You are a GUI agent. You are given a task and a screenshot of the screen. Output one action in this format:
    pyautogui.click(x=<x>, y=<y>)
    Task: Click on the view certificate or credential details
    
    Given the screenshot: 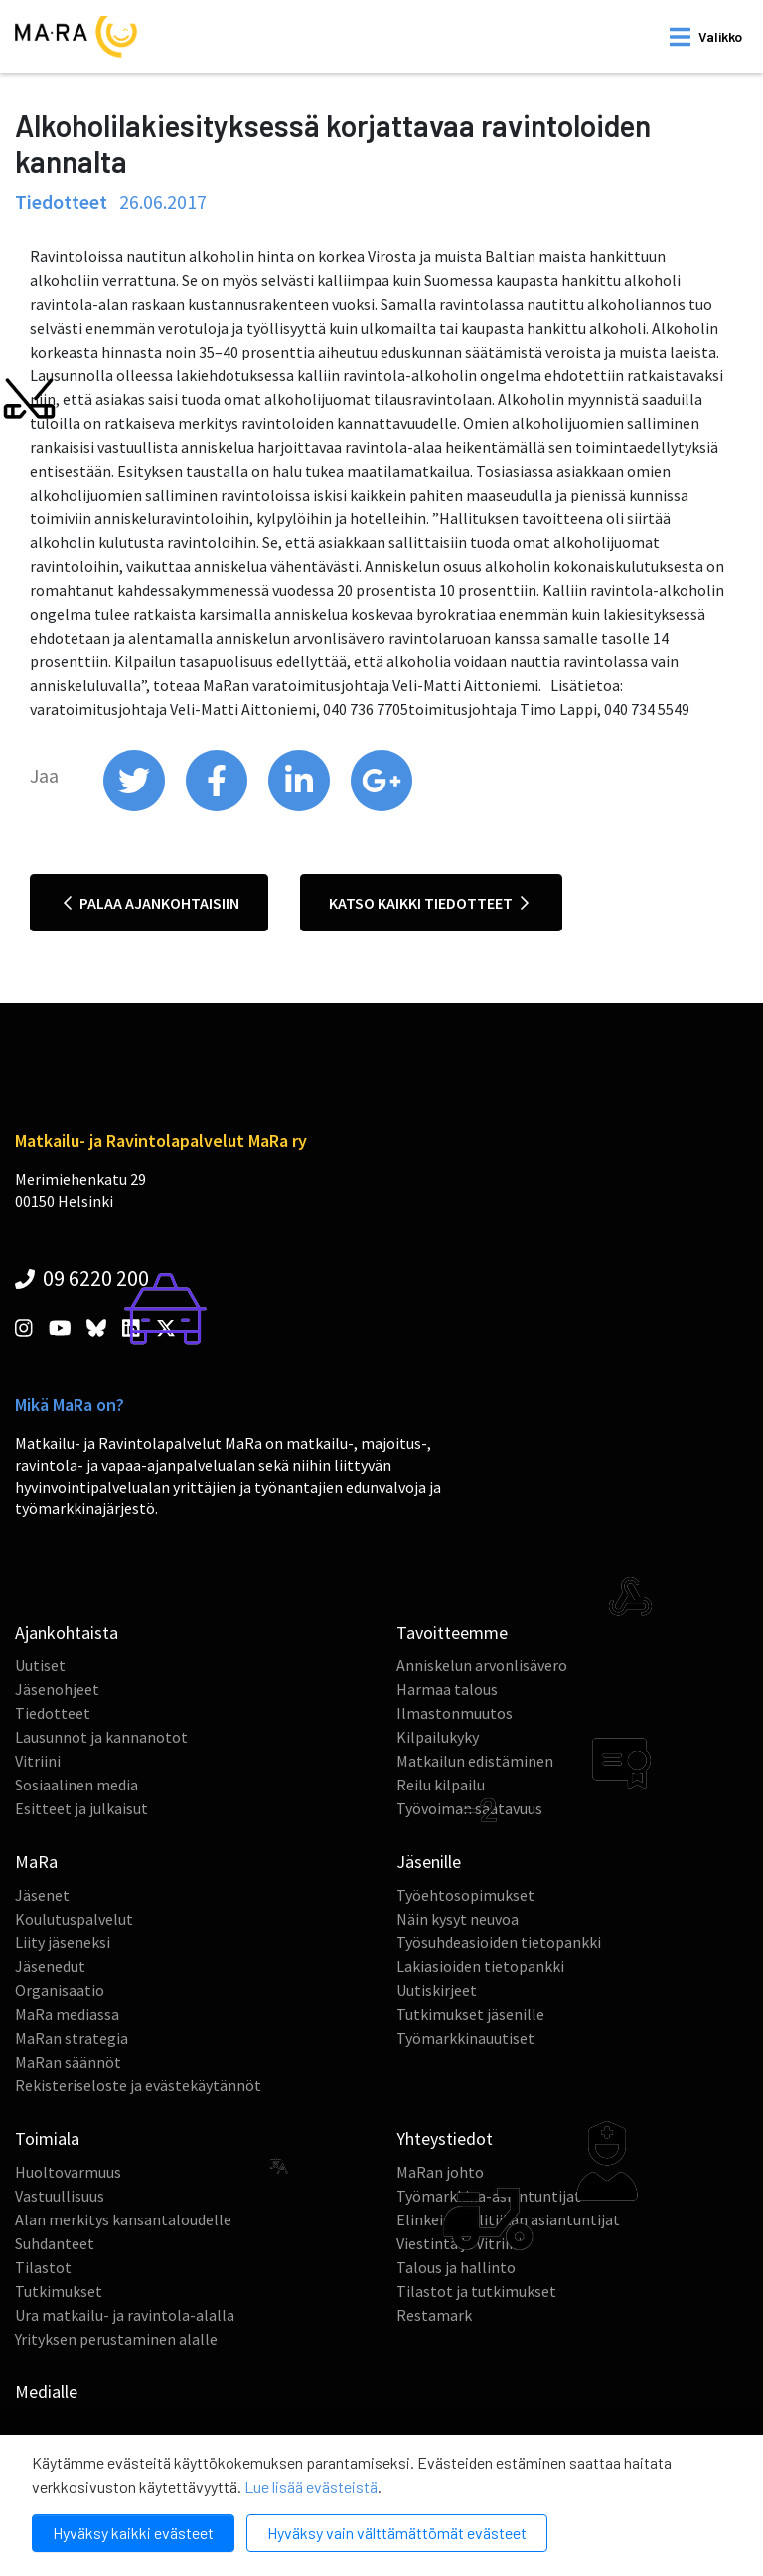 What is the action you would take?
    pyautogui.click(x=619, y=1761)
    